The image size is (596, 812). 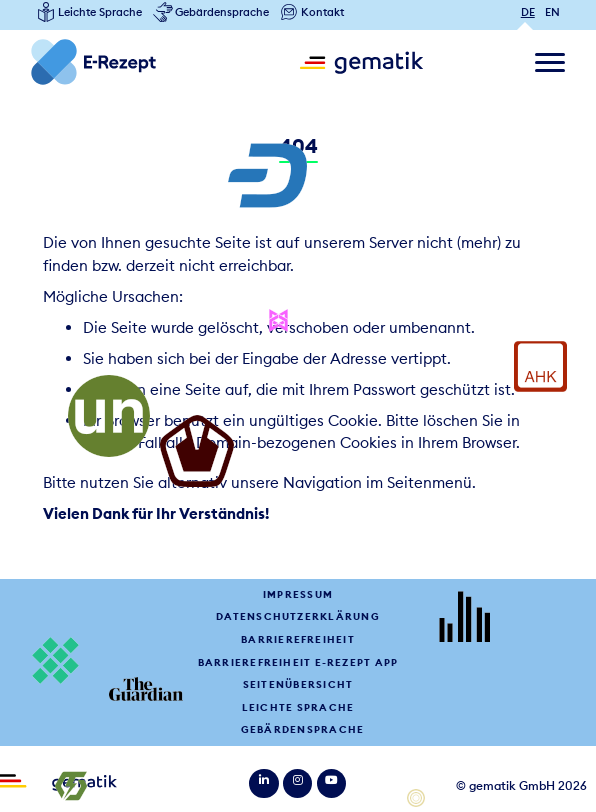 I want to click on backbone.js framework logo, so click(x=278, y=320).